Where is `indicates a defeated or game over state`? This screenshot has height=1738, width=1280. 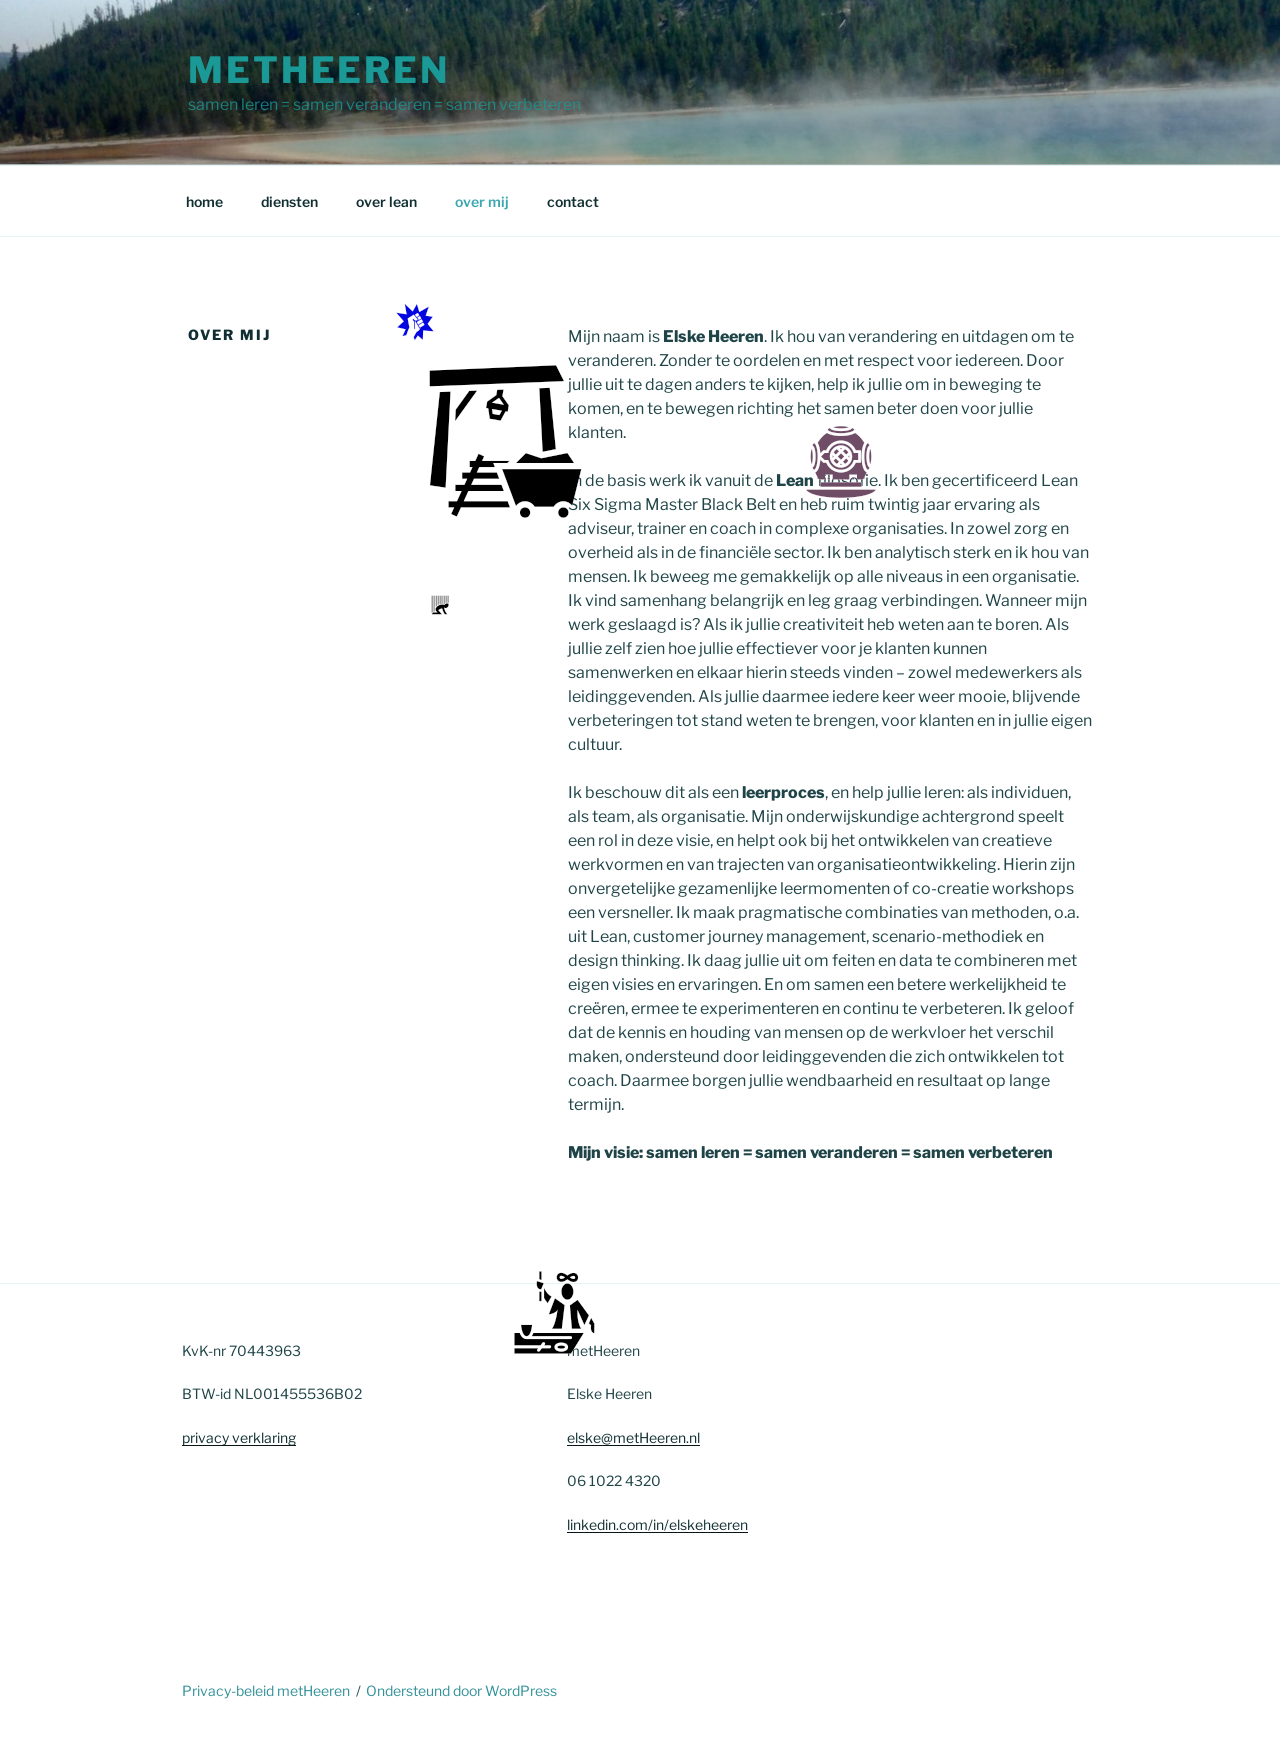 indicates a defeated or game over state is located at coordinates (440, 605).